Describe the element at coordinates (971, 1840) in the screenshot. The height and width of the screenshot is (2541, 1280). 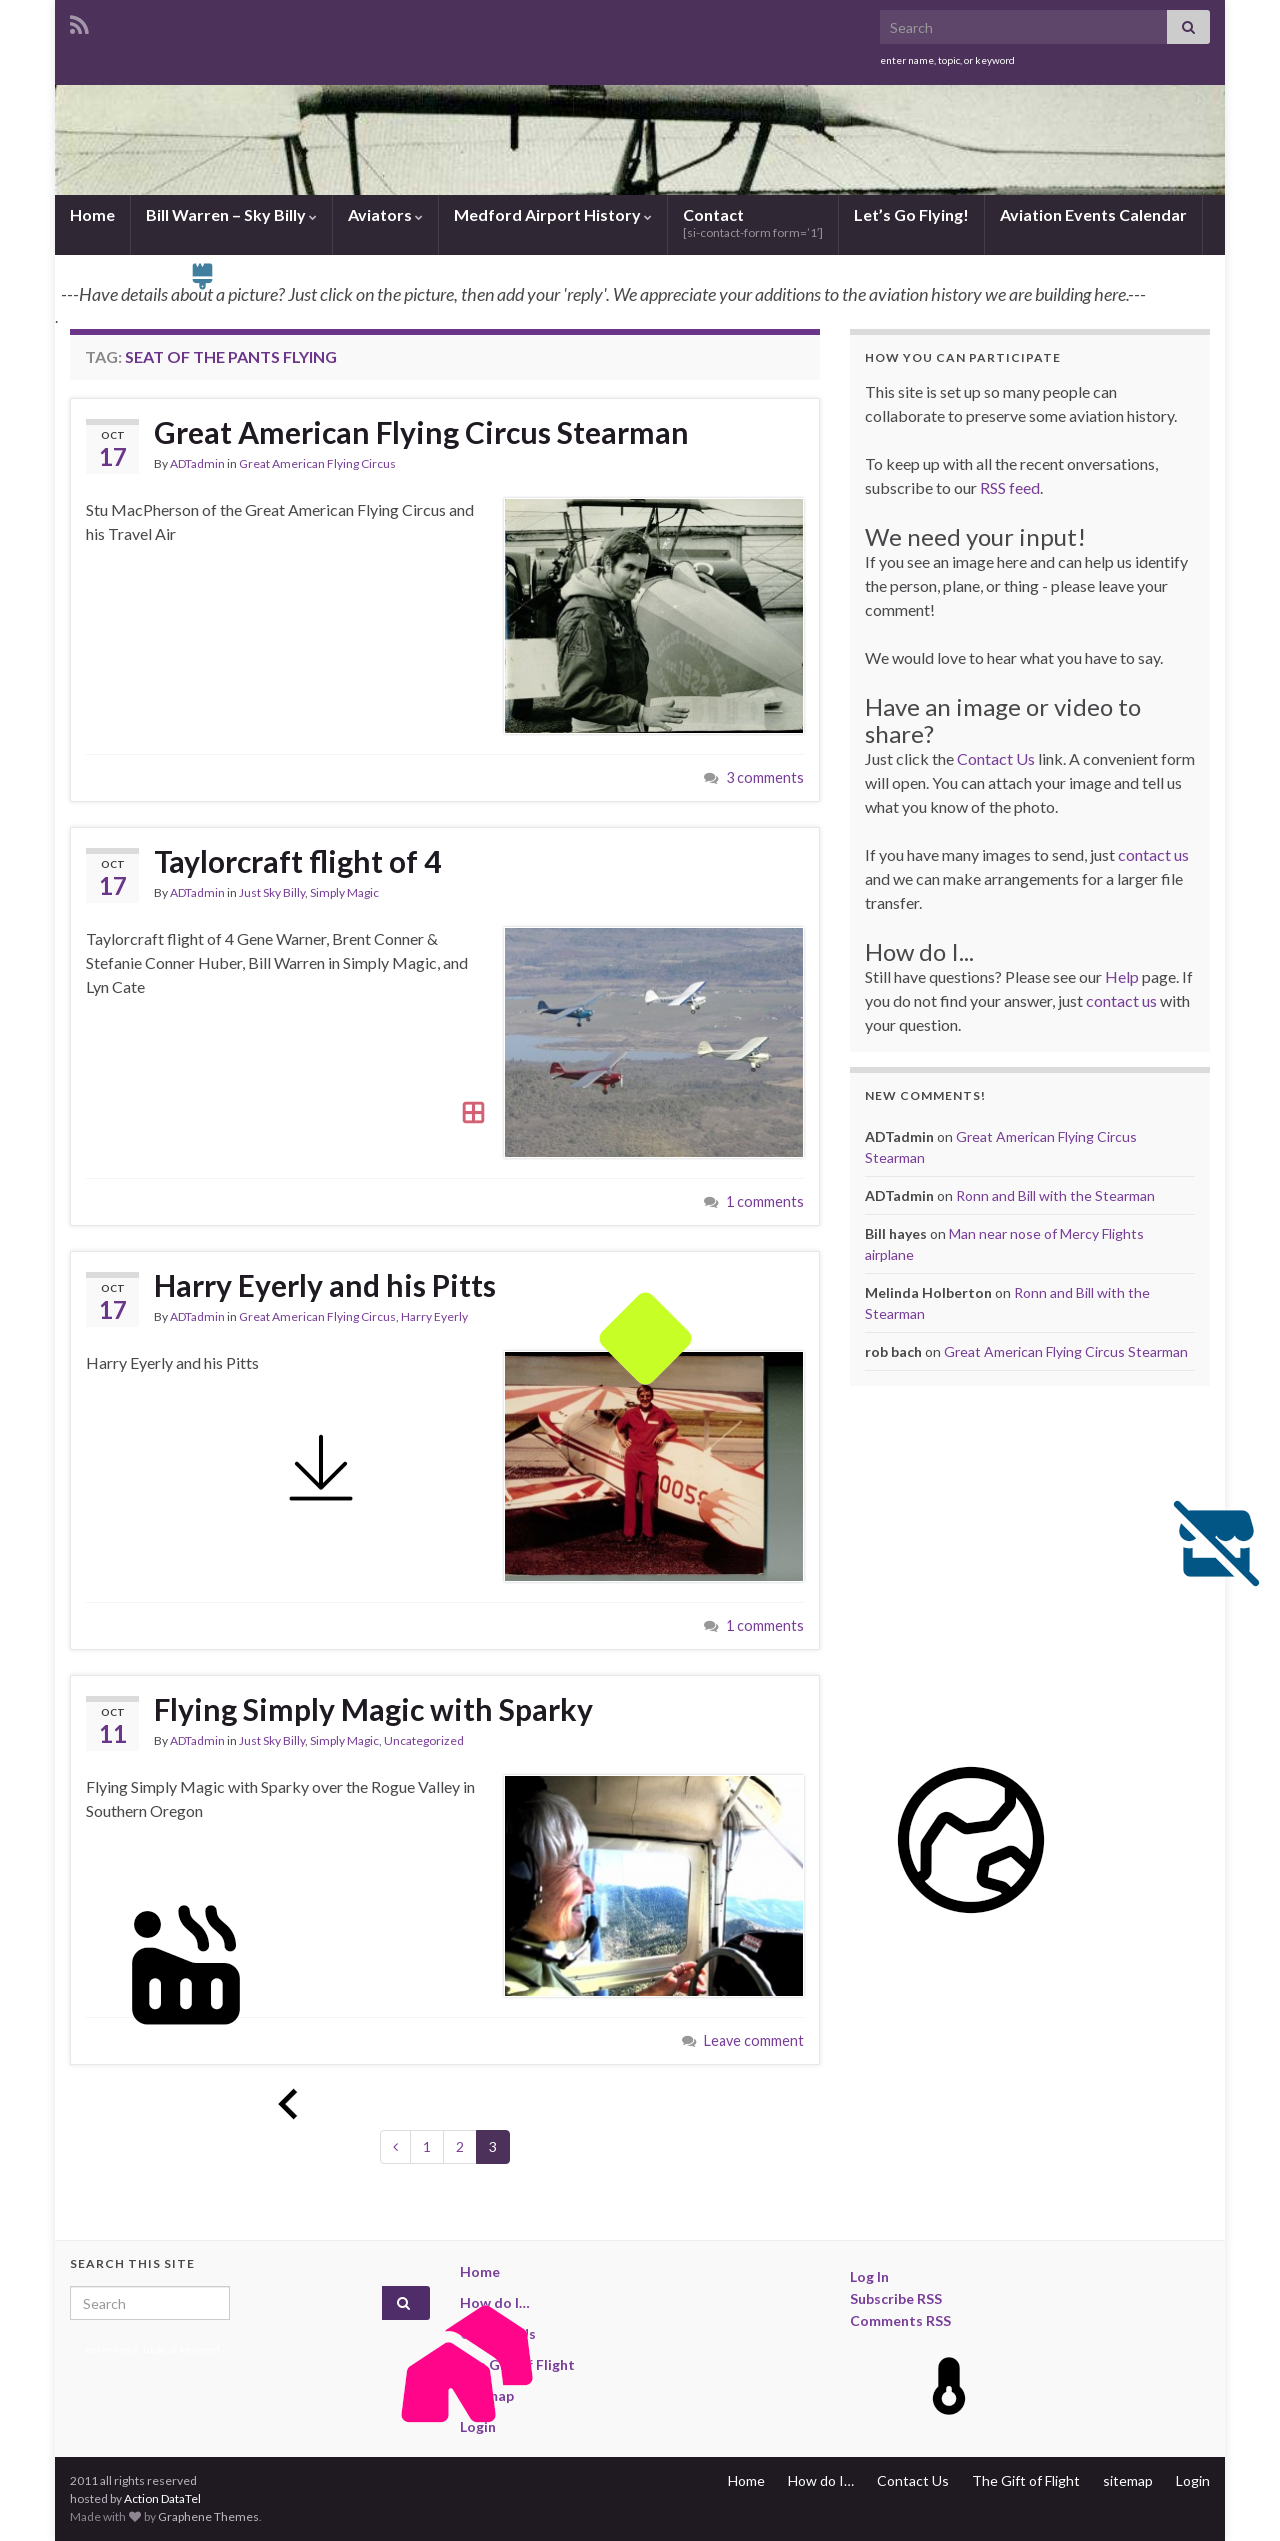
I see `switch to eastern hemisphere region` at that location.